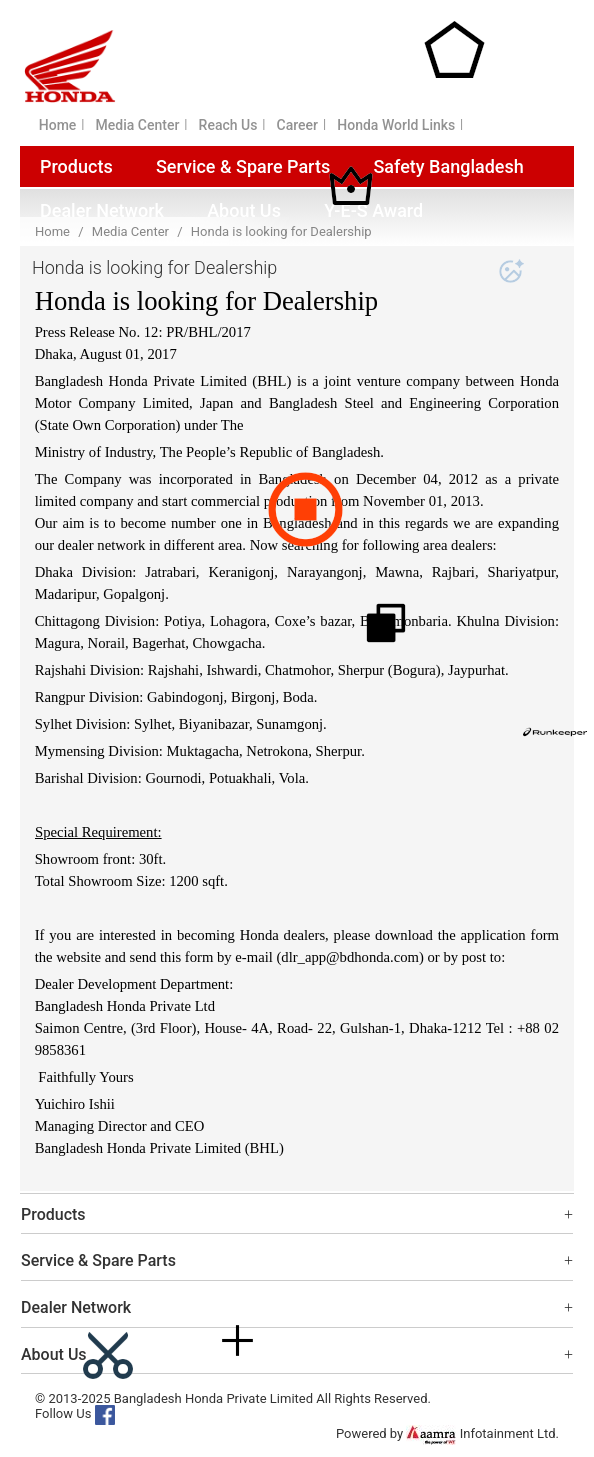  What do you see at coordinates (351, 187) in the screenshot?
I see `indicates VIP or premium membership status` at bounding box center [351, 187].